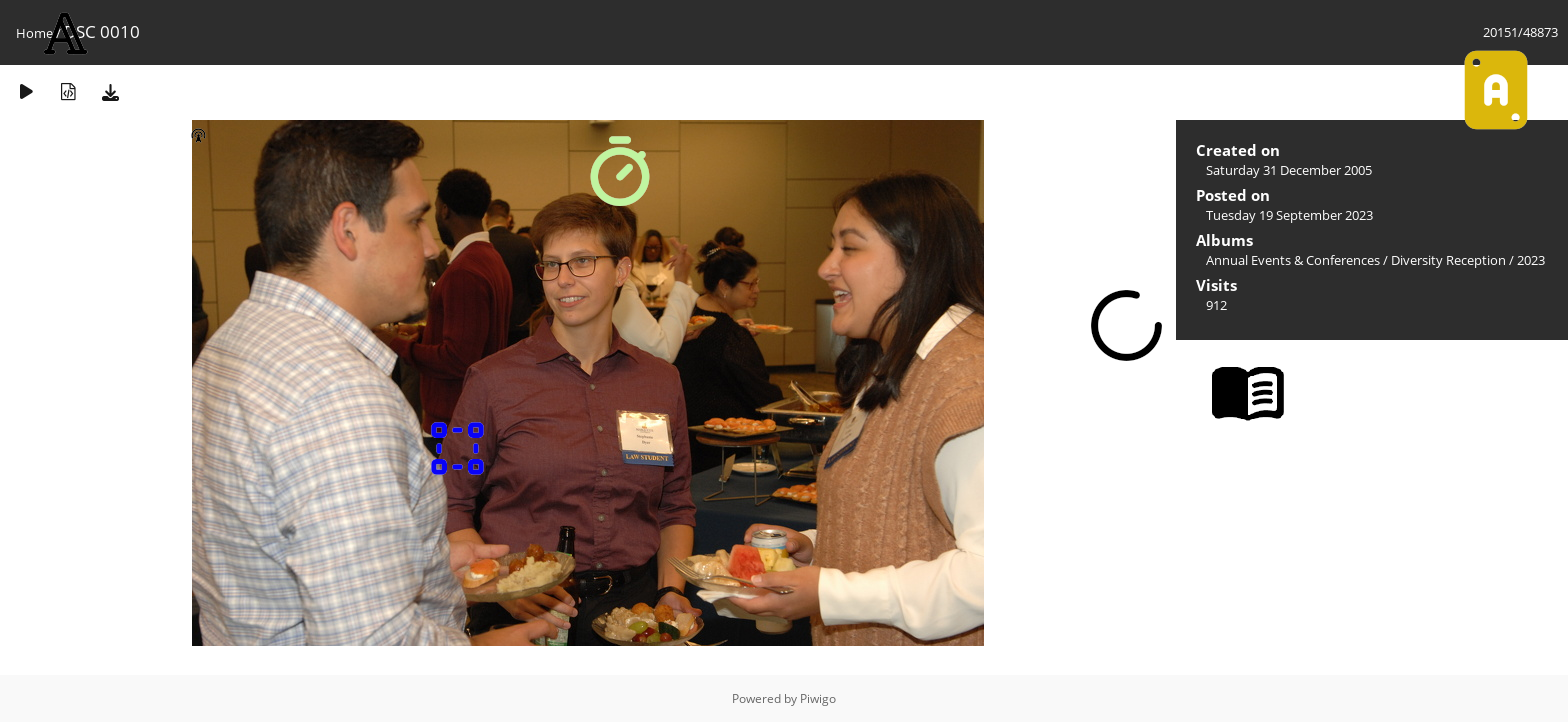  Describe the element at coordinates (64, 33) in the screenshot. I see `access typography and font settings` at that location.